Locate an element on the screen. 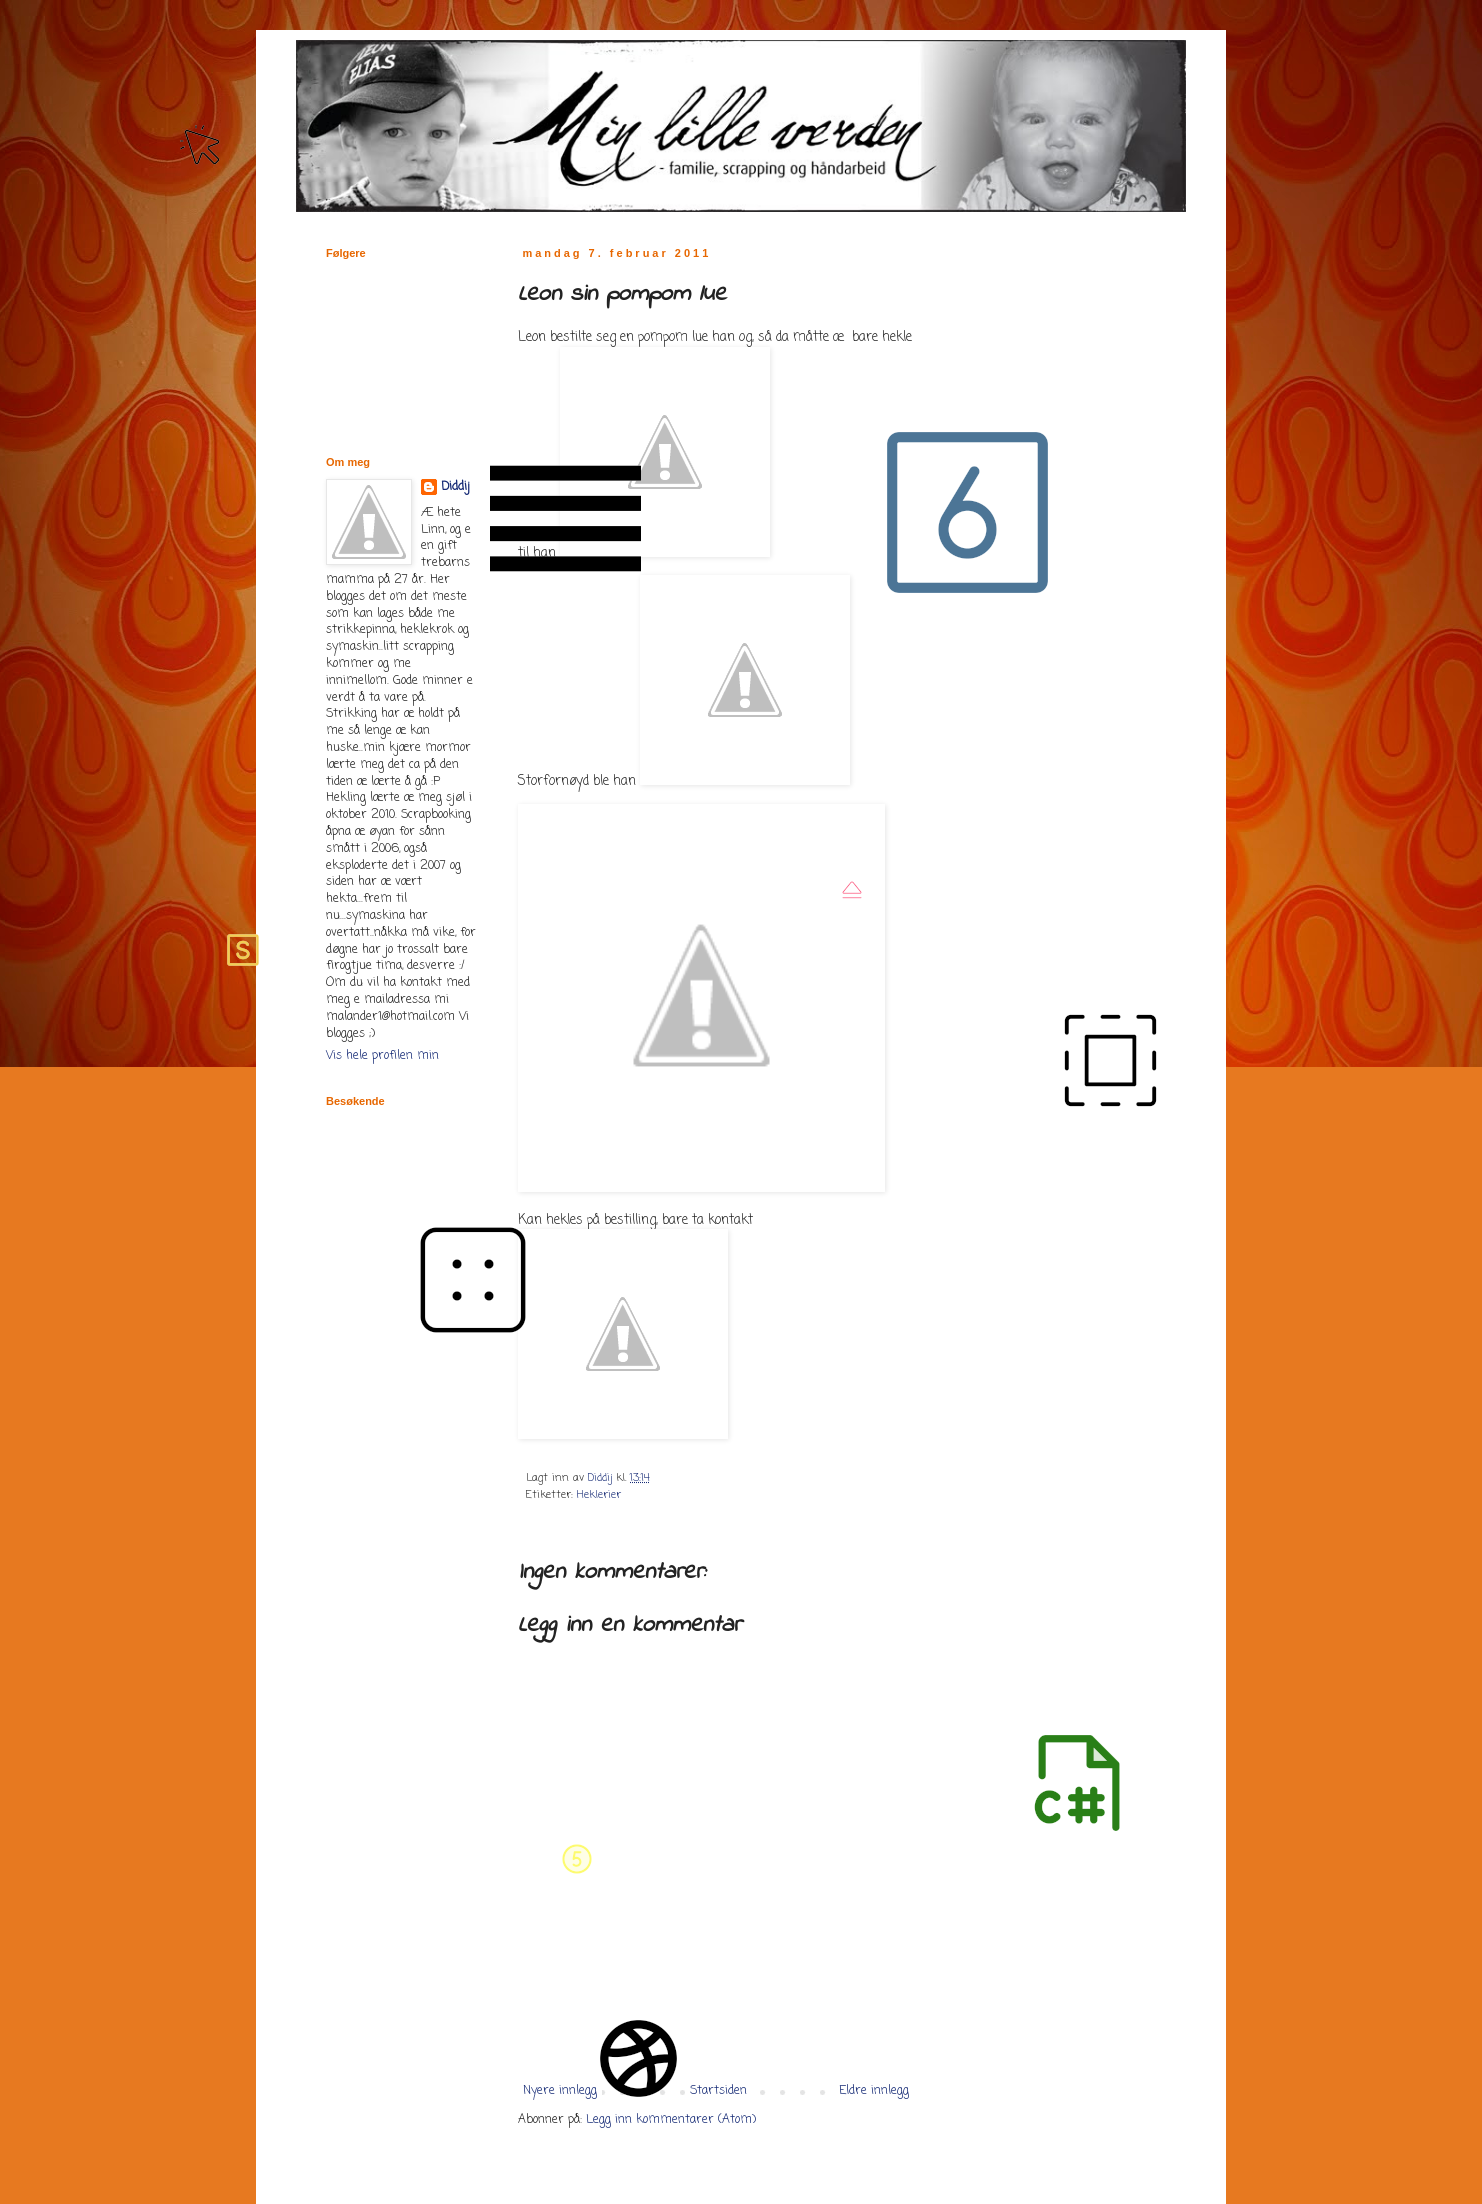 The image size is (1482, 2204). randomize or shuffle content is located at coordinates (473, 1280).